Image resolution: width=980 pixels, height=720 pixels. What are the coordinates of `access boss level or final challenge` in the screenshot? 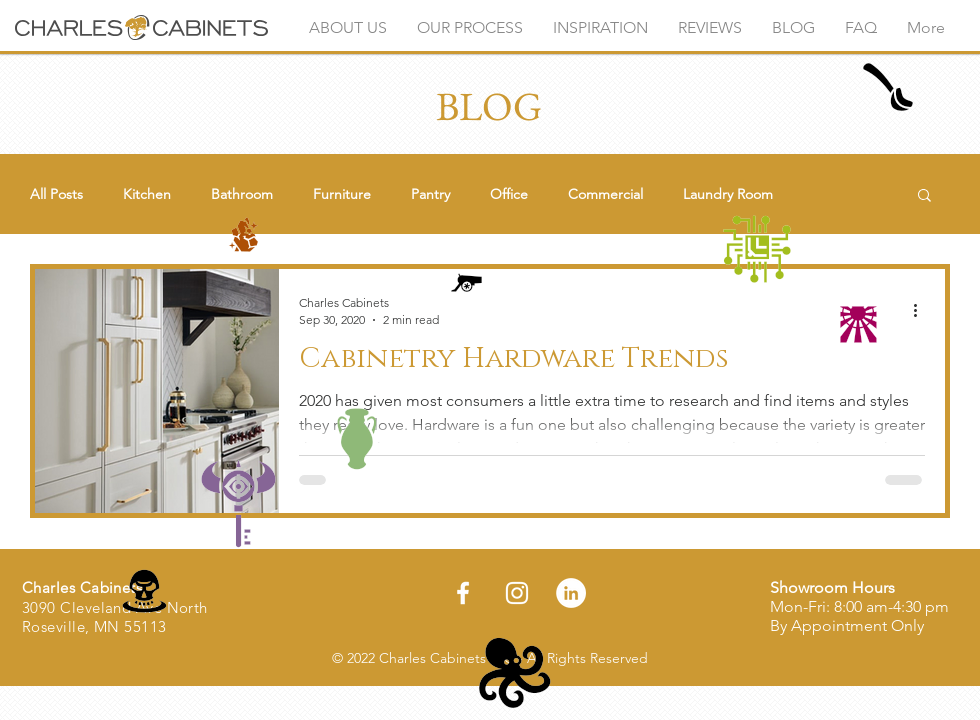 It's located at (238, 503).